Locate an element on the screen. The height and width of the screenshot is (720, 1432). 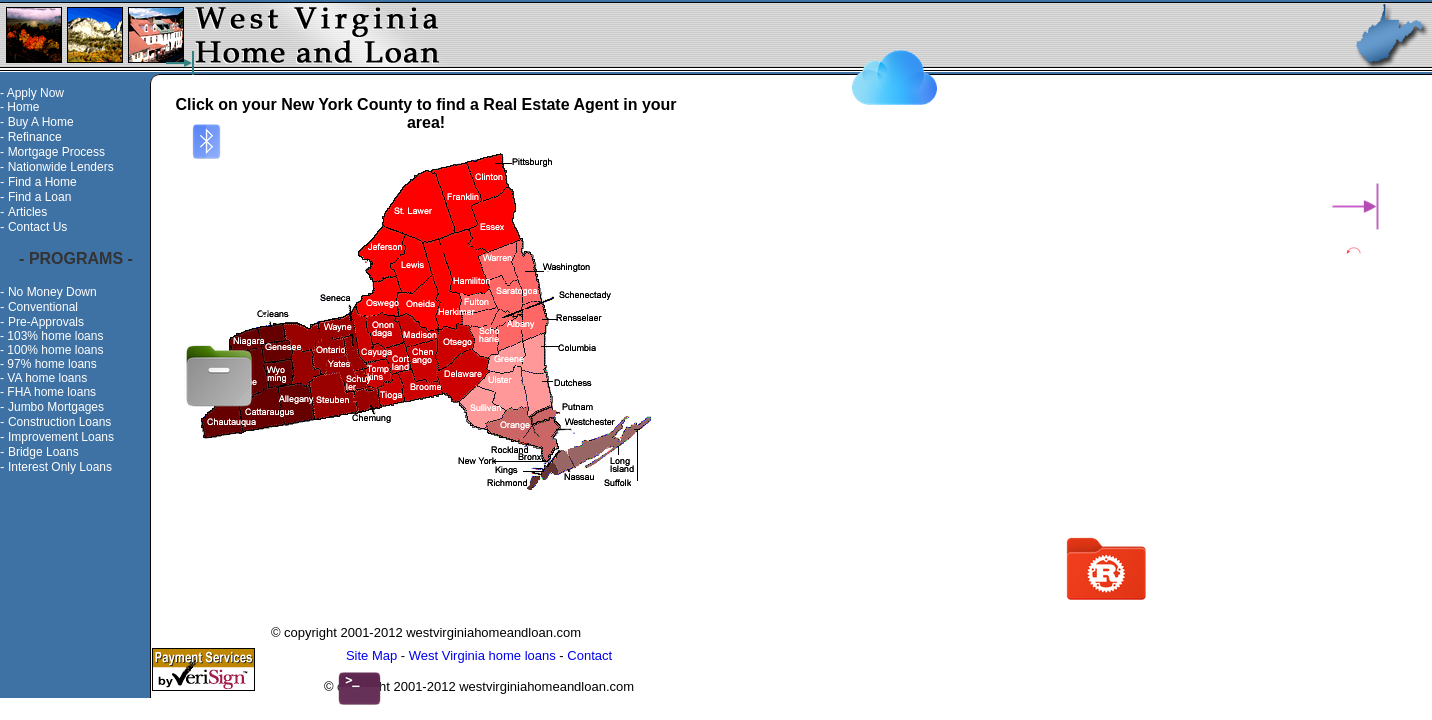
indicates bluetooth is active and connected is located at coordinates (206, 141).